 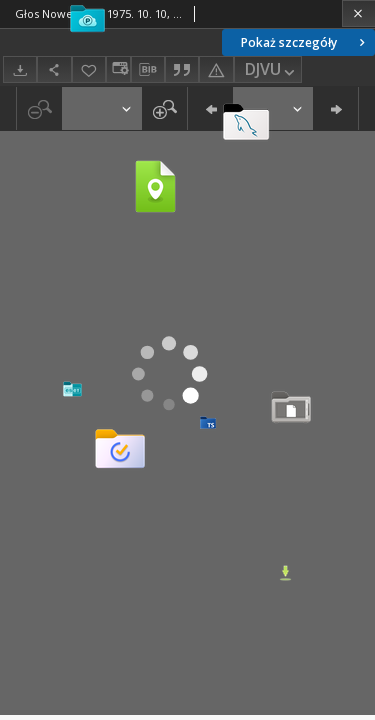 What do you see at coordinates (291, 408) in the screenshot?
I see `open a secure vault folder` at bounding box center [291, 408].